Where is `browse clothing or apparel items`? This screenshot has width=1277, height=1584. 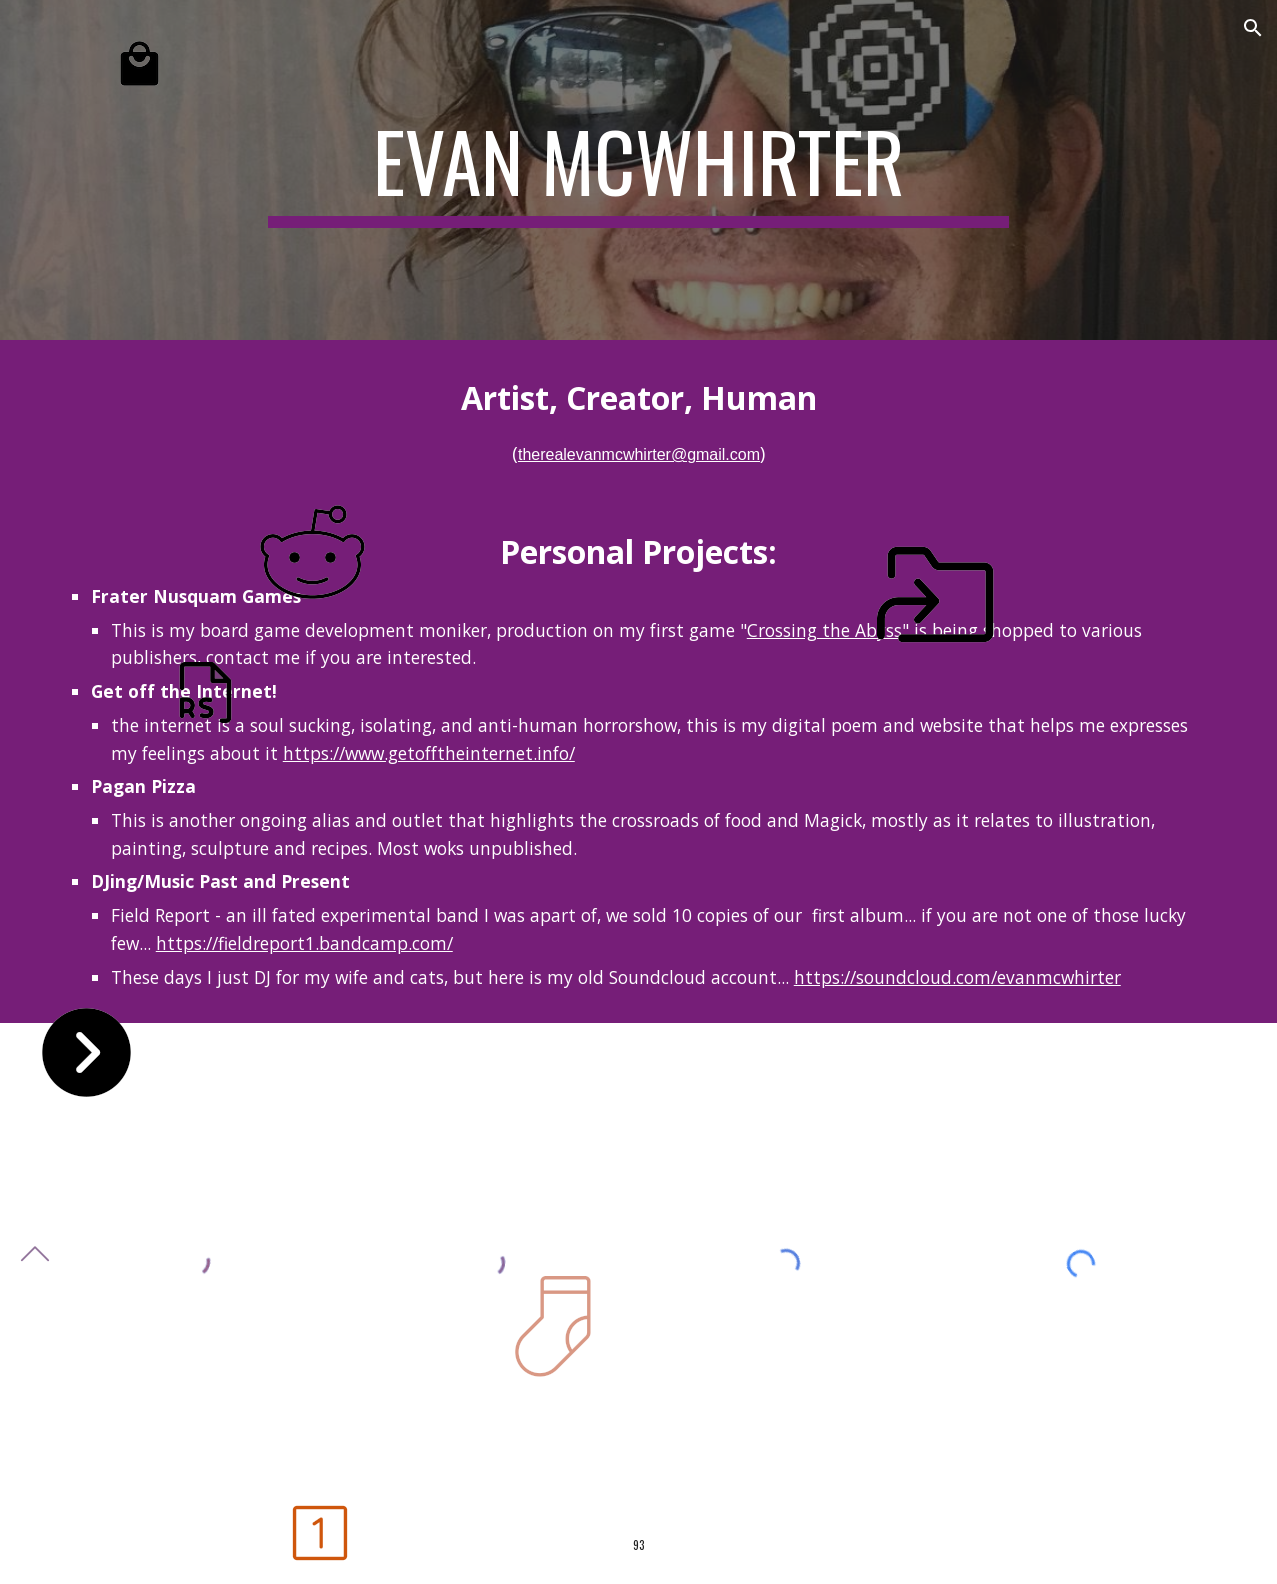
browse clothing or apparel items is located at coordinates (556, 1324).